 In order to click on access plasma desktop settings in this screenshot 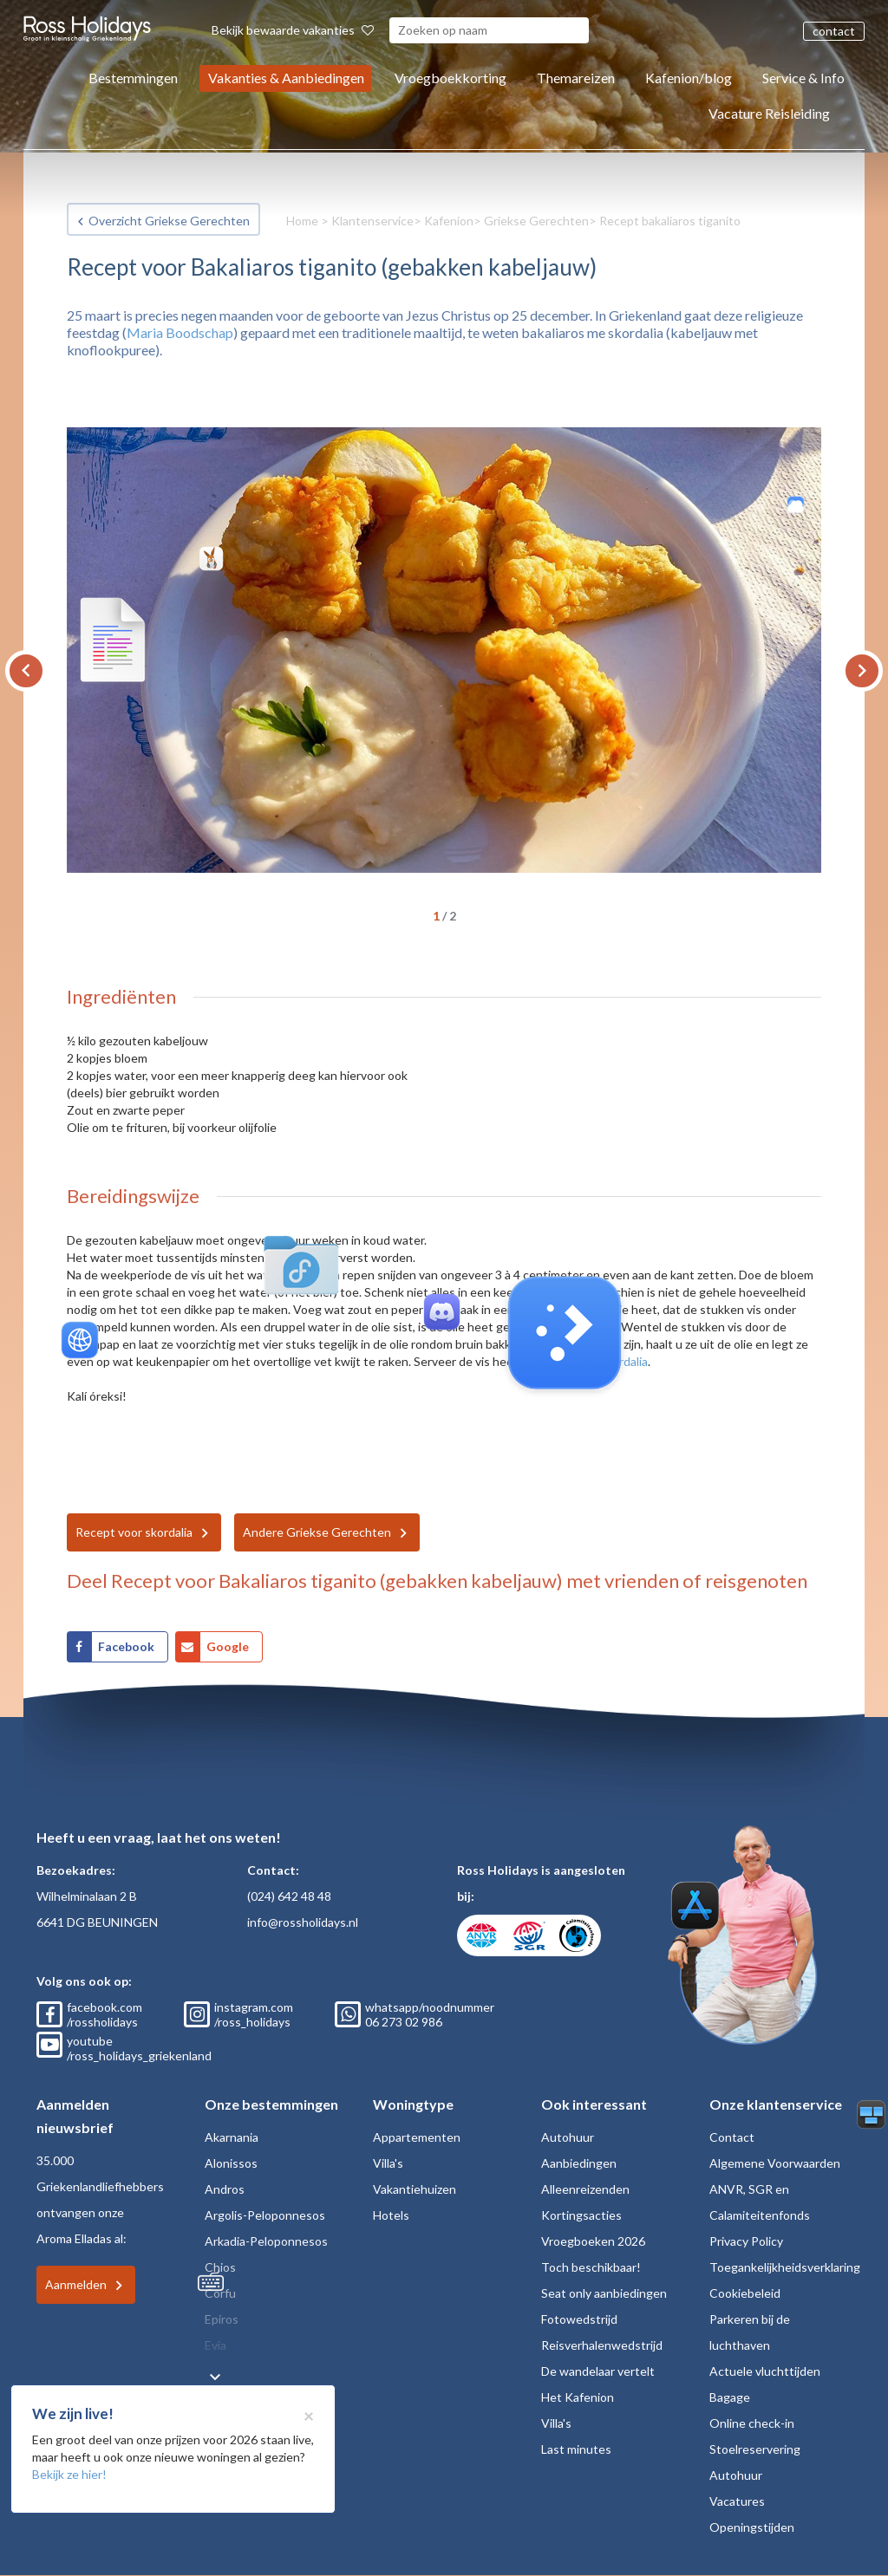, I will do `click(565, 1335)`.